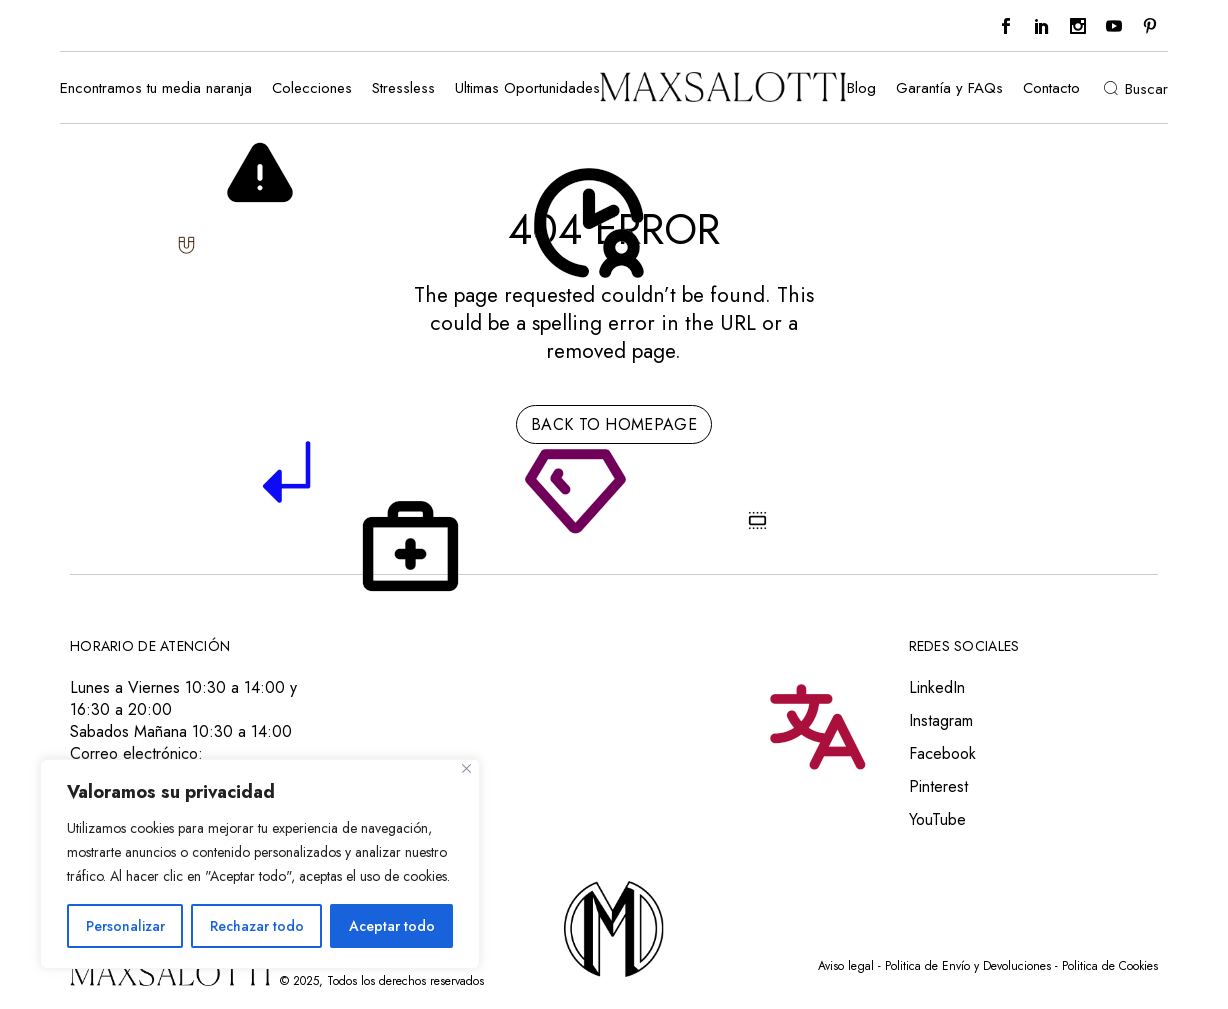  What do you see at coordinates (289, 472) in the screenshot?
I see `return to previous line or section` at bounding box center [289, 472].